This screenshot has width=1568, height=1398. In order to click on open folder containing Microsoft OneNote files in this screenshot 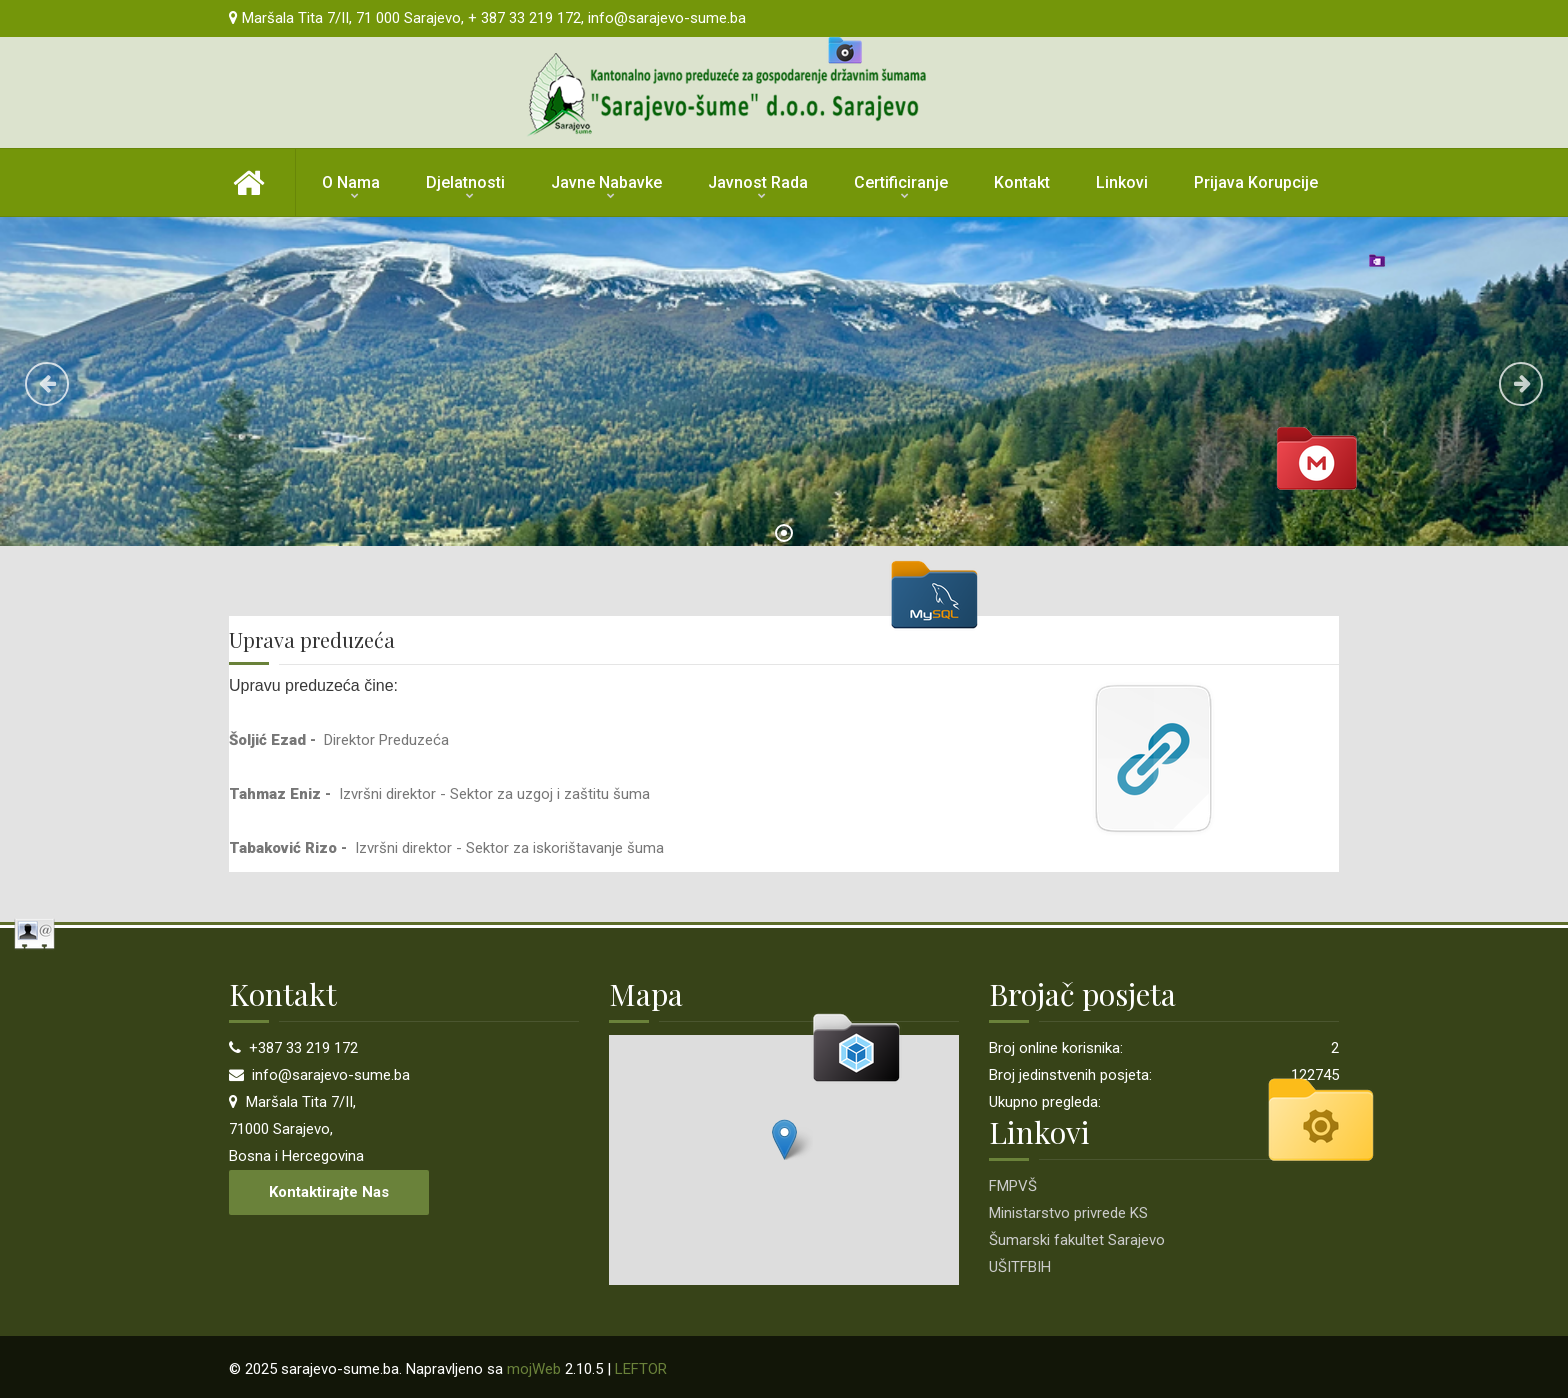, I will do `click(1377, 261)`.